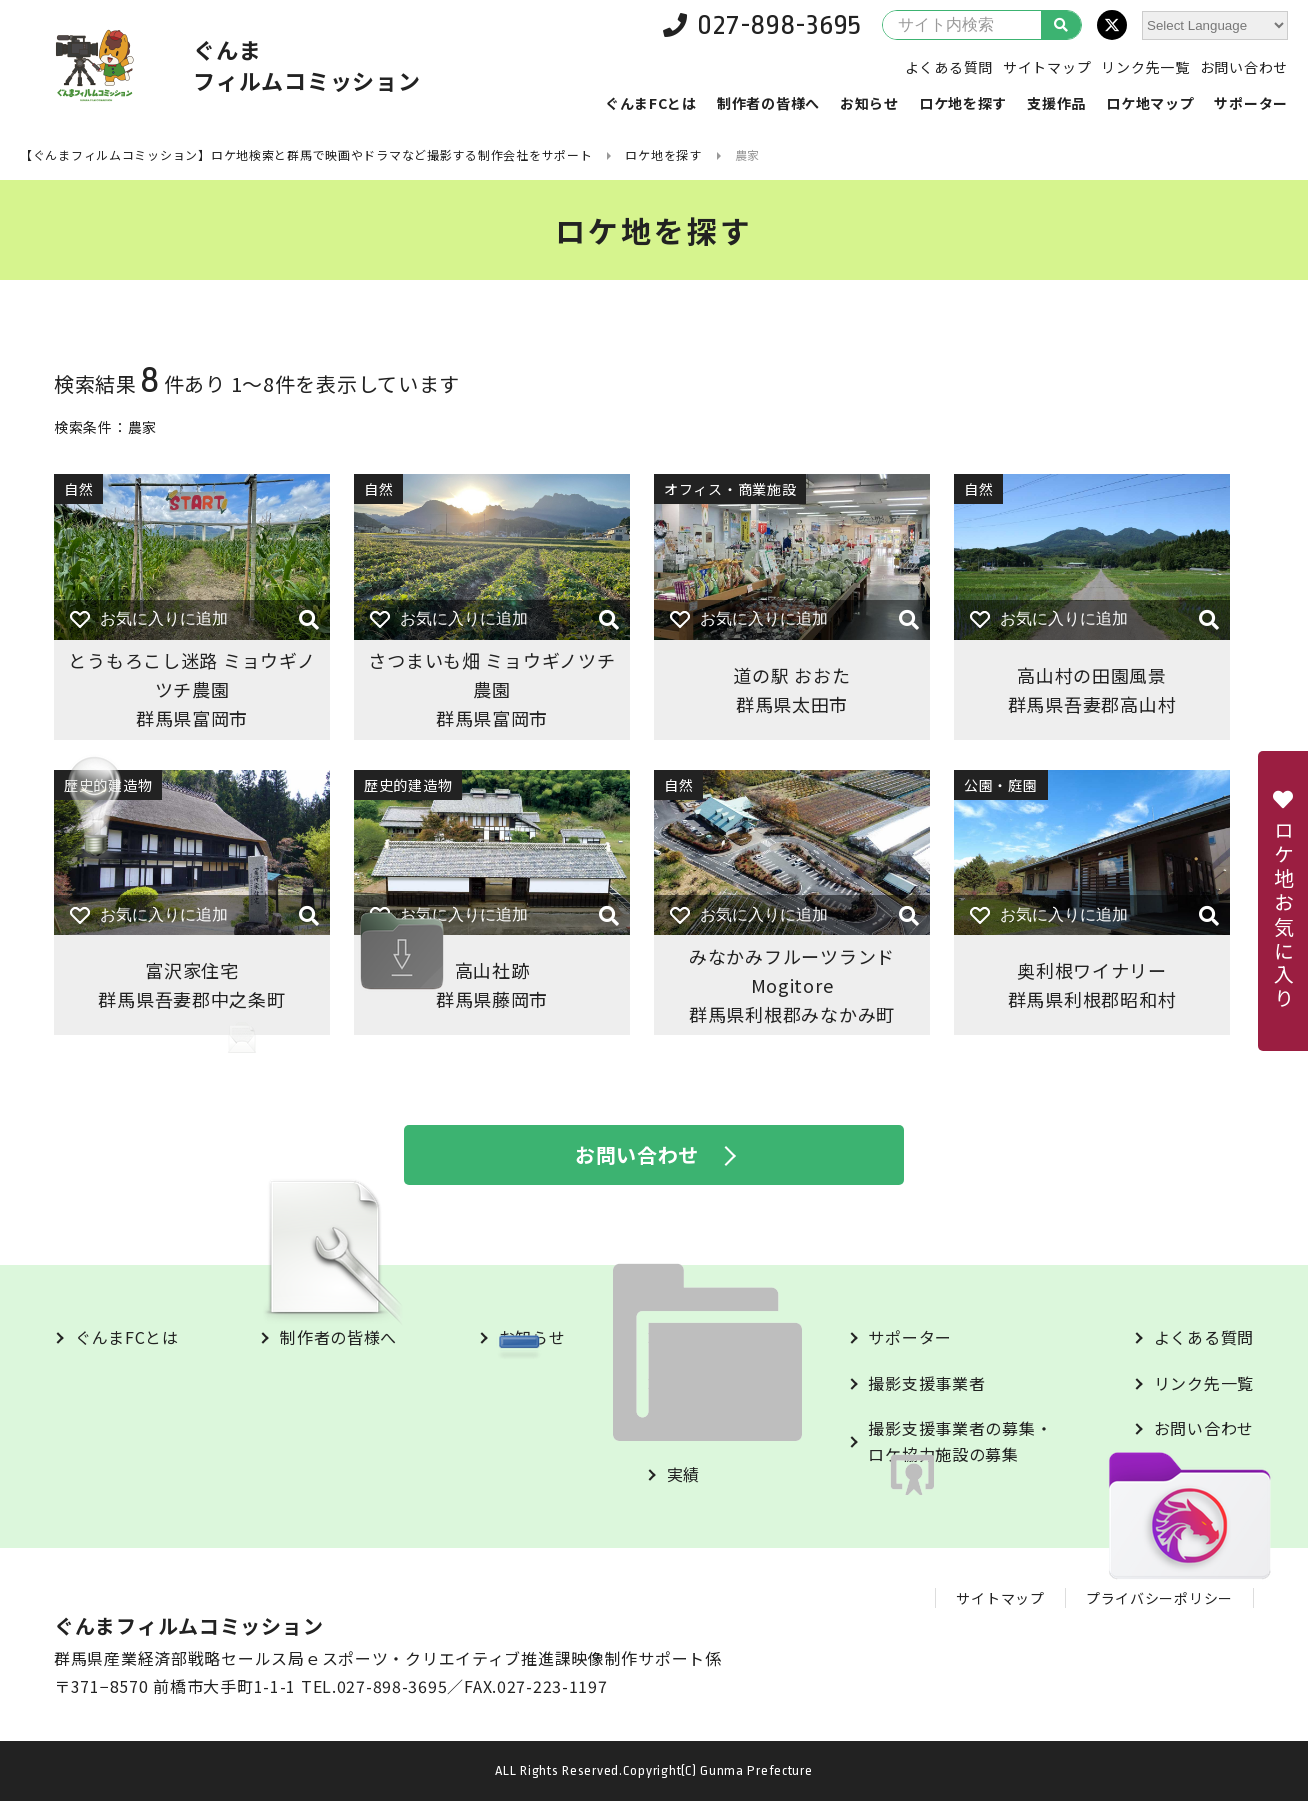 The width and height of the screenshot is (1308, 1801). What do you see at coordinates (518, 1343) in the screenshot?
I see `remove an item from a list` at bounding box center [518, 1343].